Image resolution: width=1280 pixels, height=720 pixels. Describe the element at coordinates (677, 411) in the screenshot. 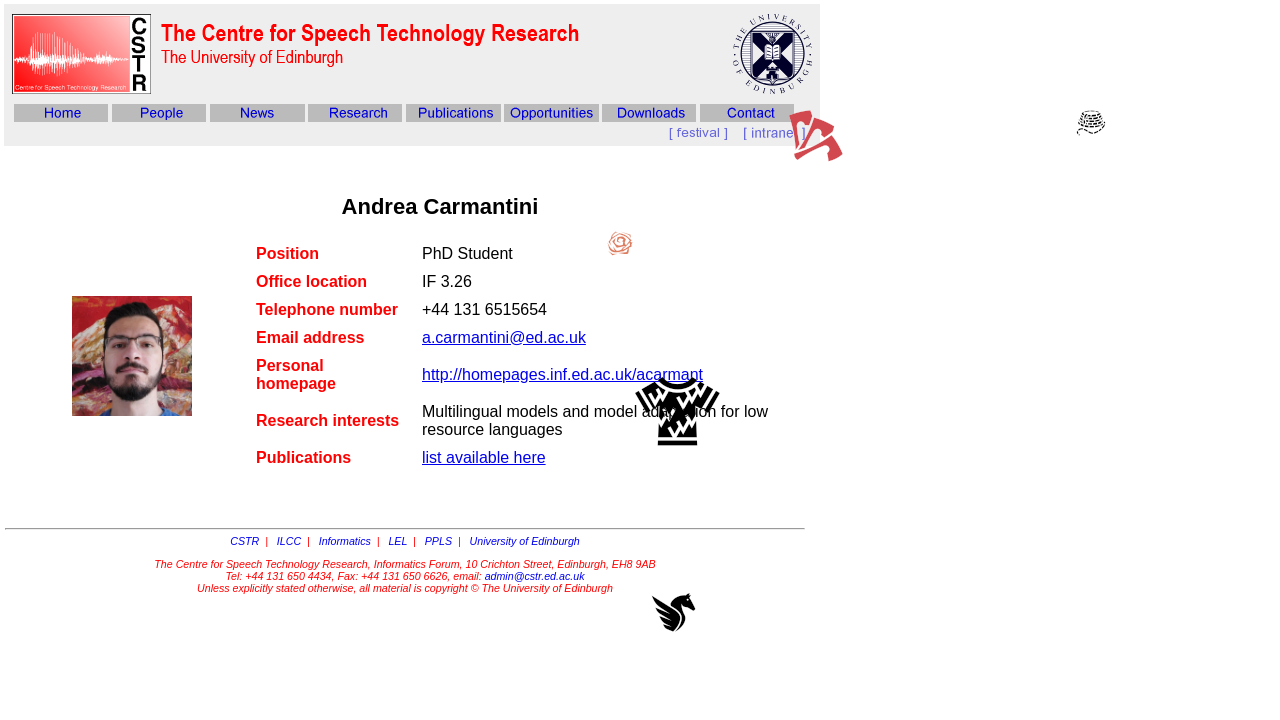

I see `equip scale mail armor` at that location.